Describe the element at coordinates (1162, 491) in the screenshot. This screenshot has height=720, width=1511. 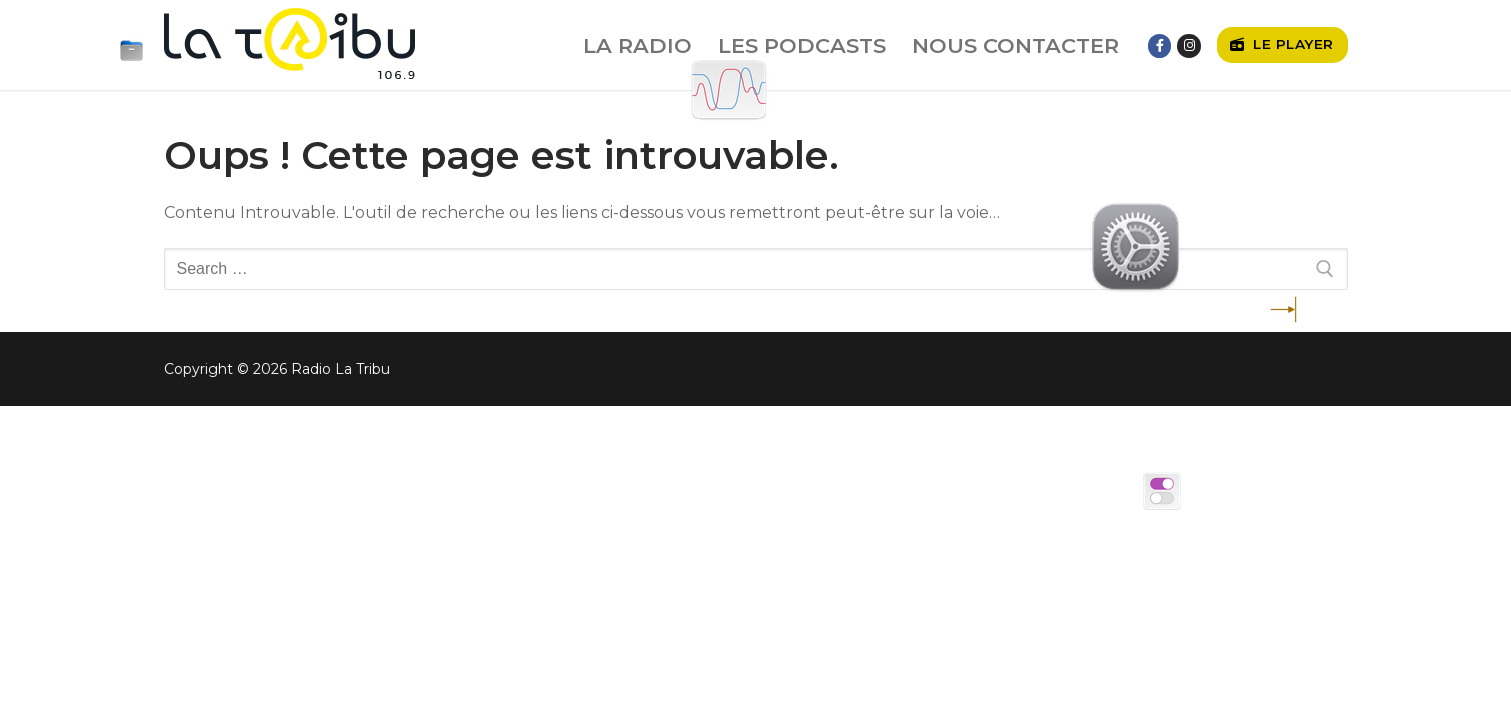
I see `open desktop preferences or settings` at that location.